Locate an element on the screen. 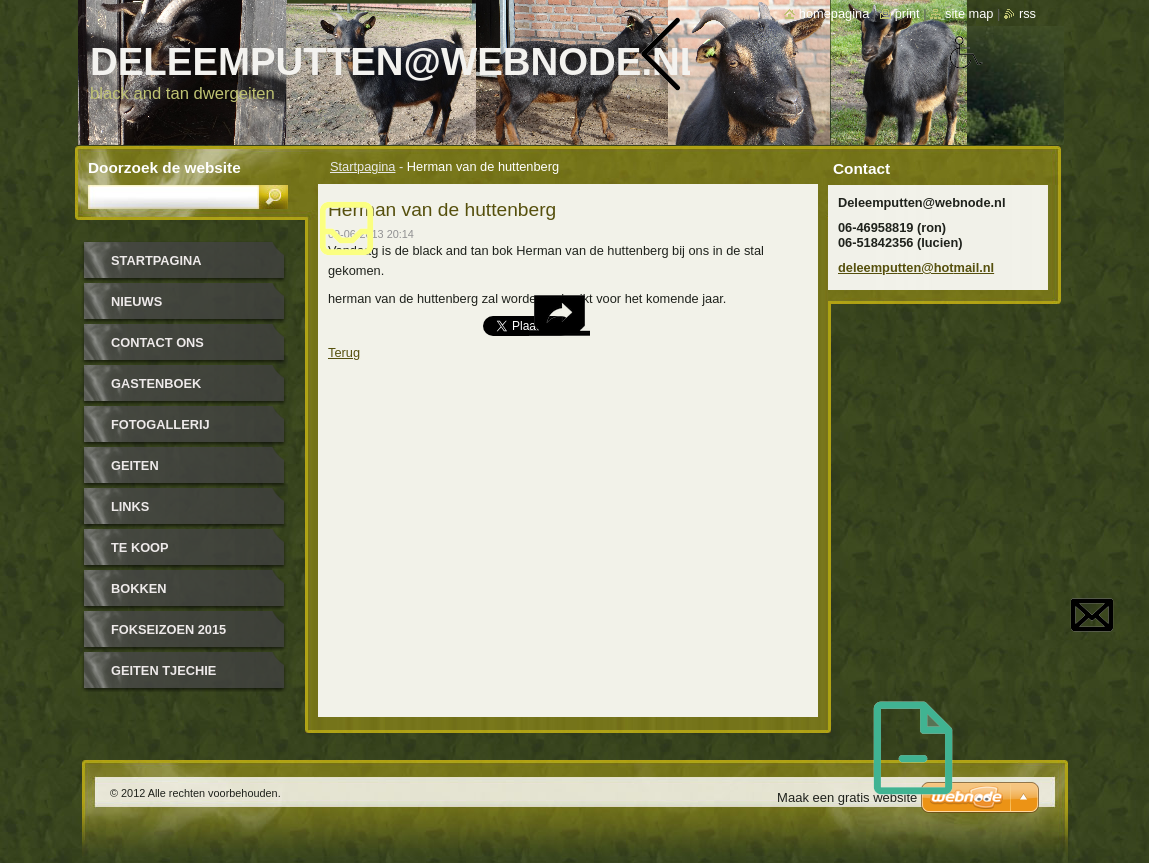 This screenshot has height=863, width=1149. remove a file from selection is located at coordinates (913, 748).